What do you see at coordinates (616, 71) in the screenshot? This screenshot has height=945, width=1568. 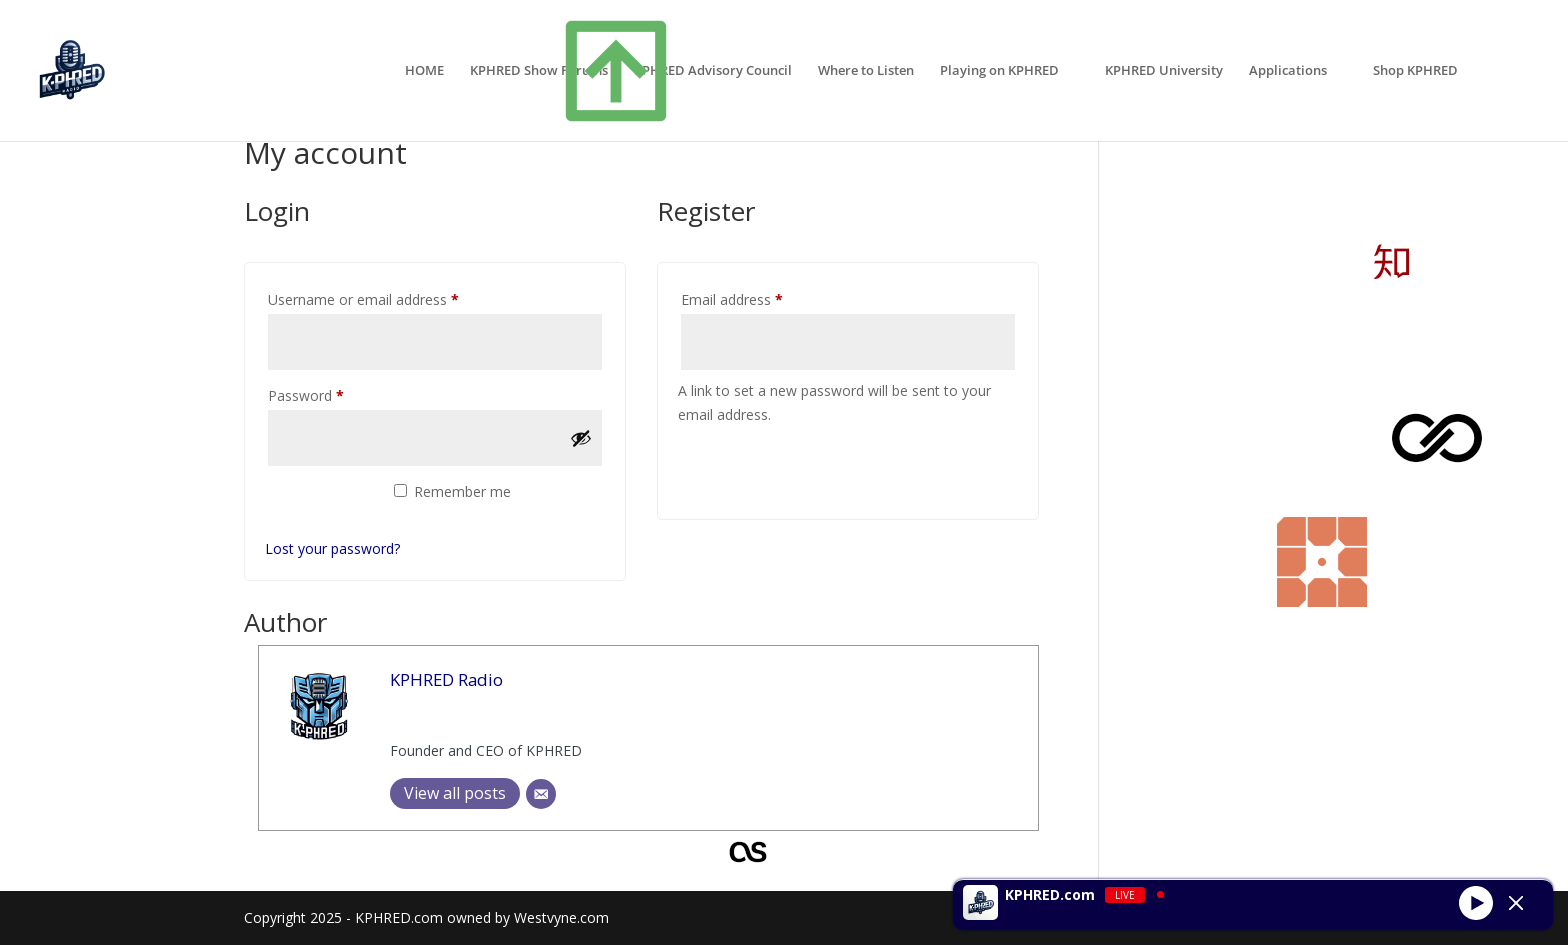 I see `upload a file or content` at bounding box center [616, 71].